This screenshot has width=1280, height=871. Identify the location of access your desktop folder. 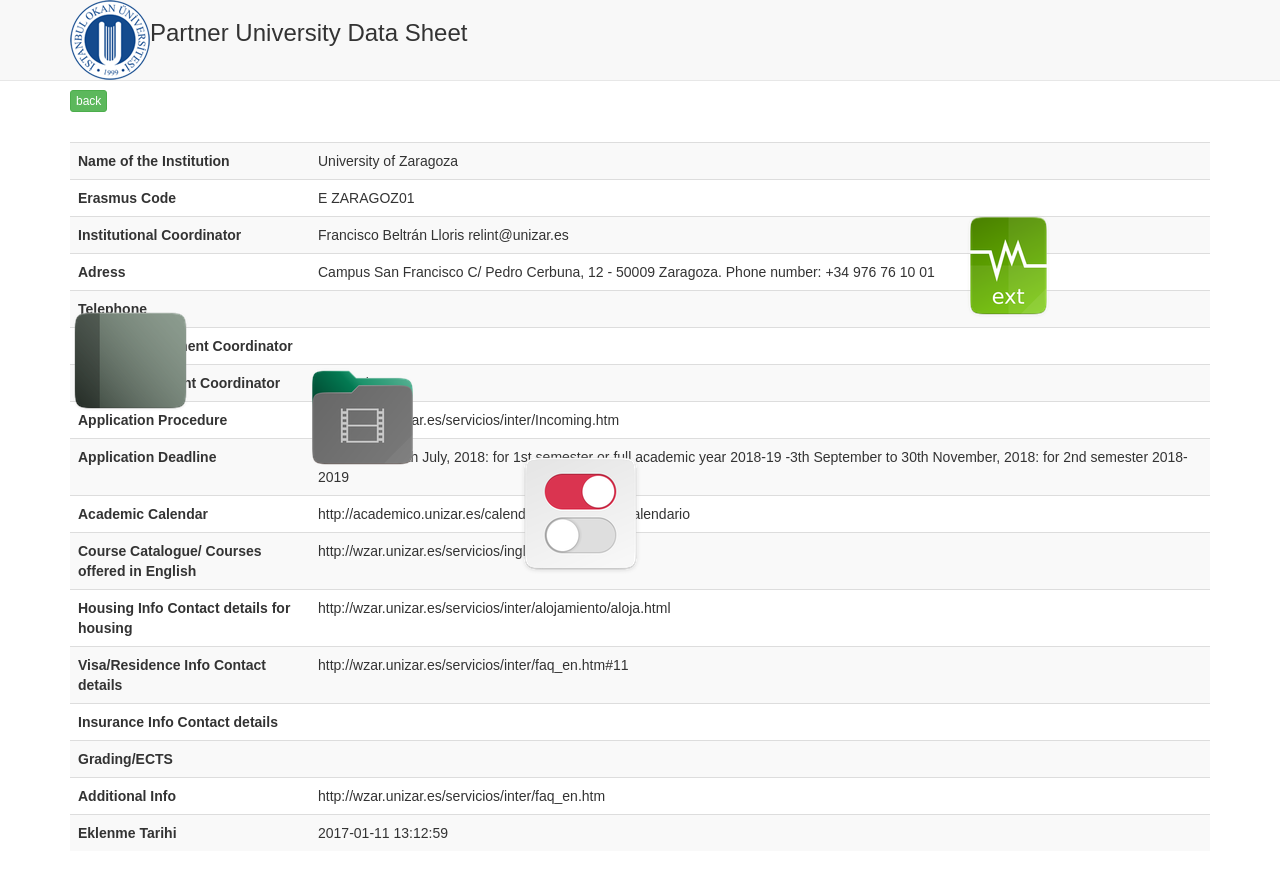
(130, 356).